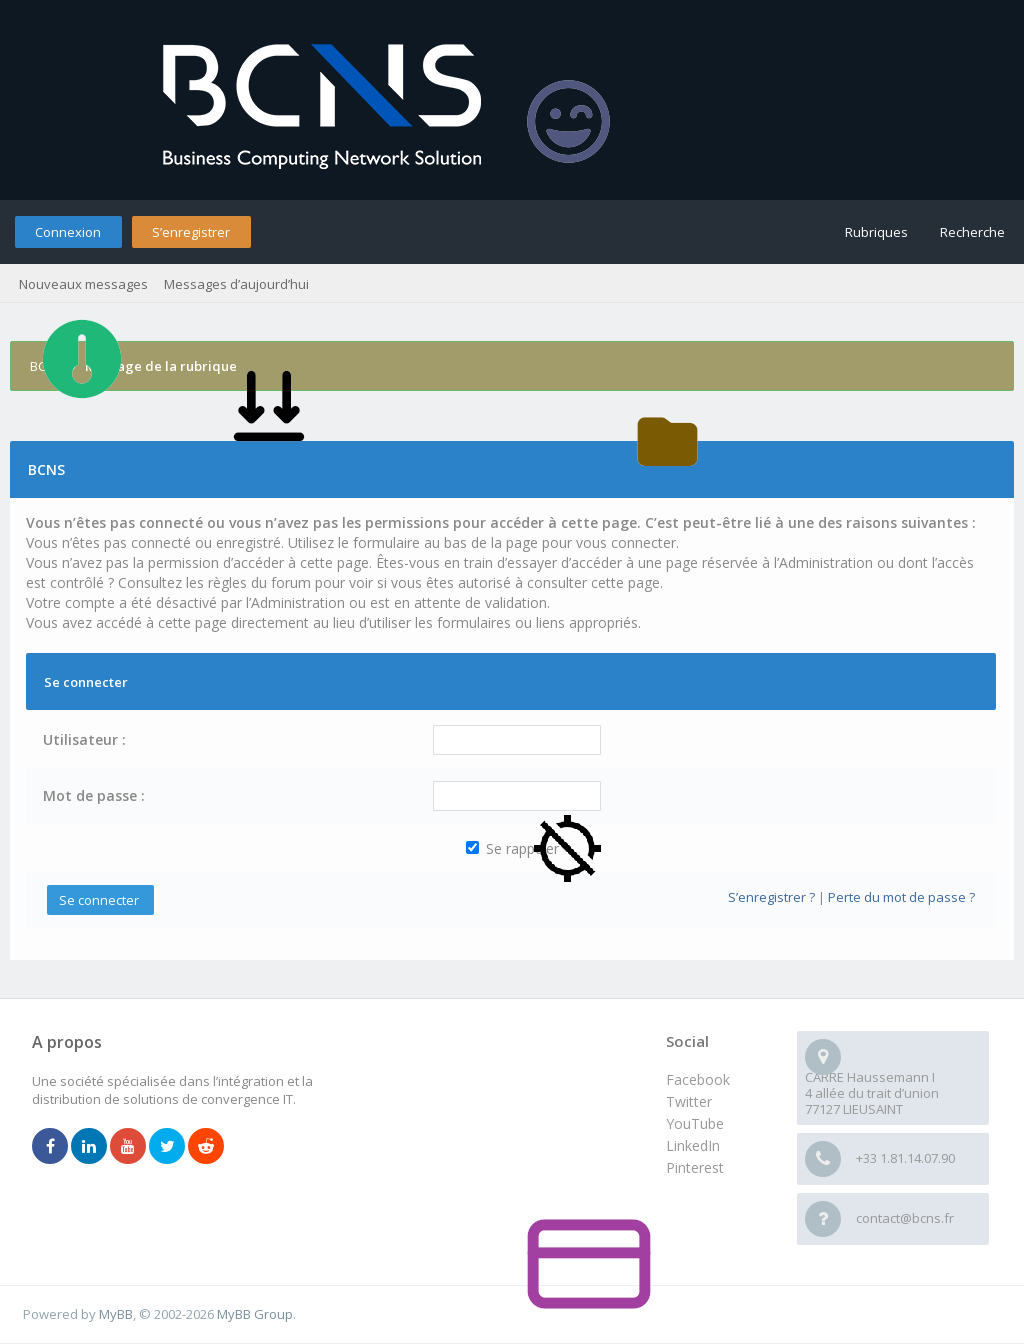  Describe the element at coordinates (567, 848) in the screenshot. I see `indicates GPS is turned off` at that location.